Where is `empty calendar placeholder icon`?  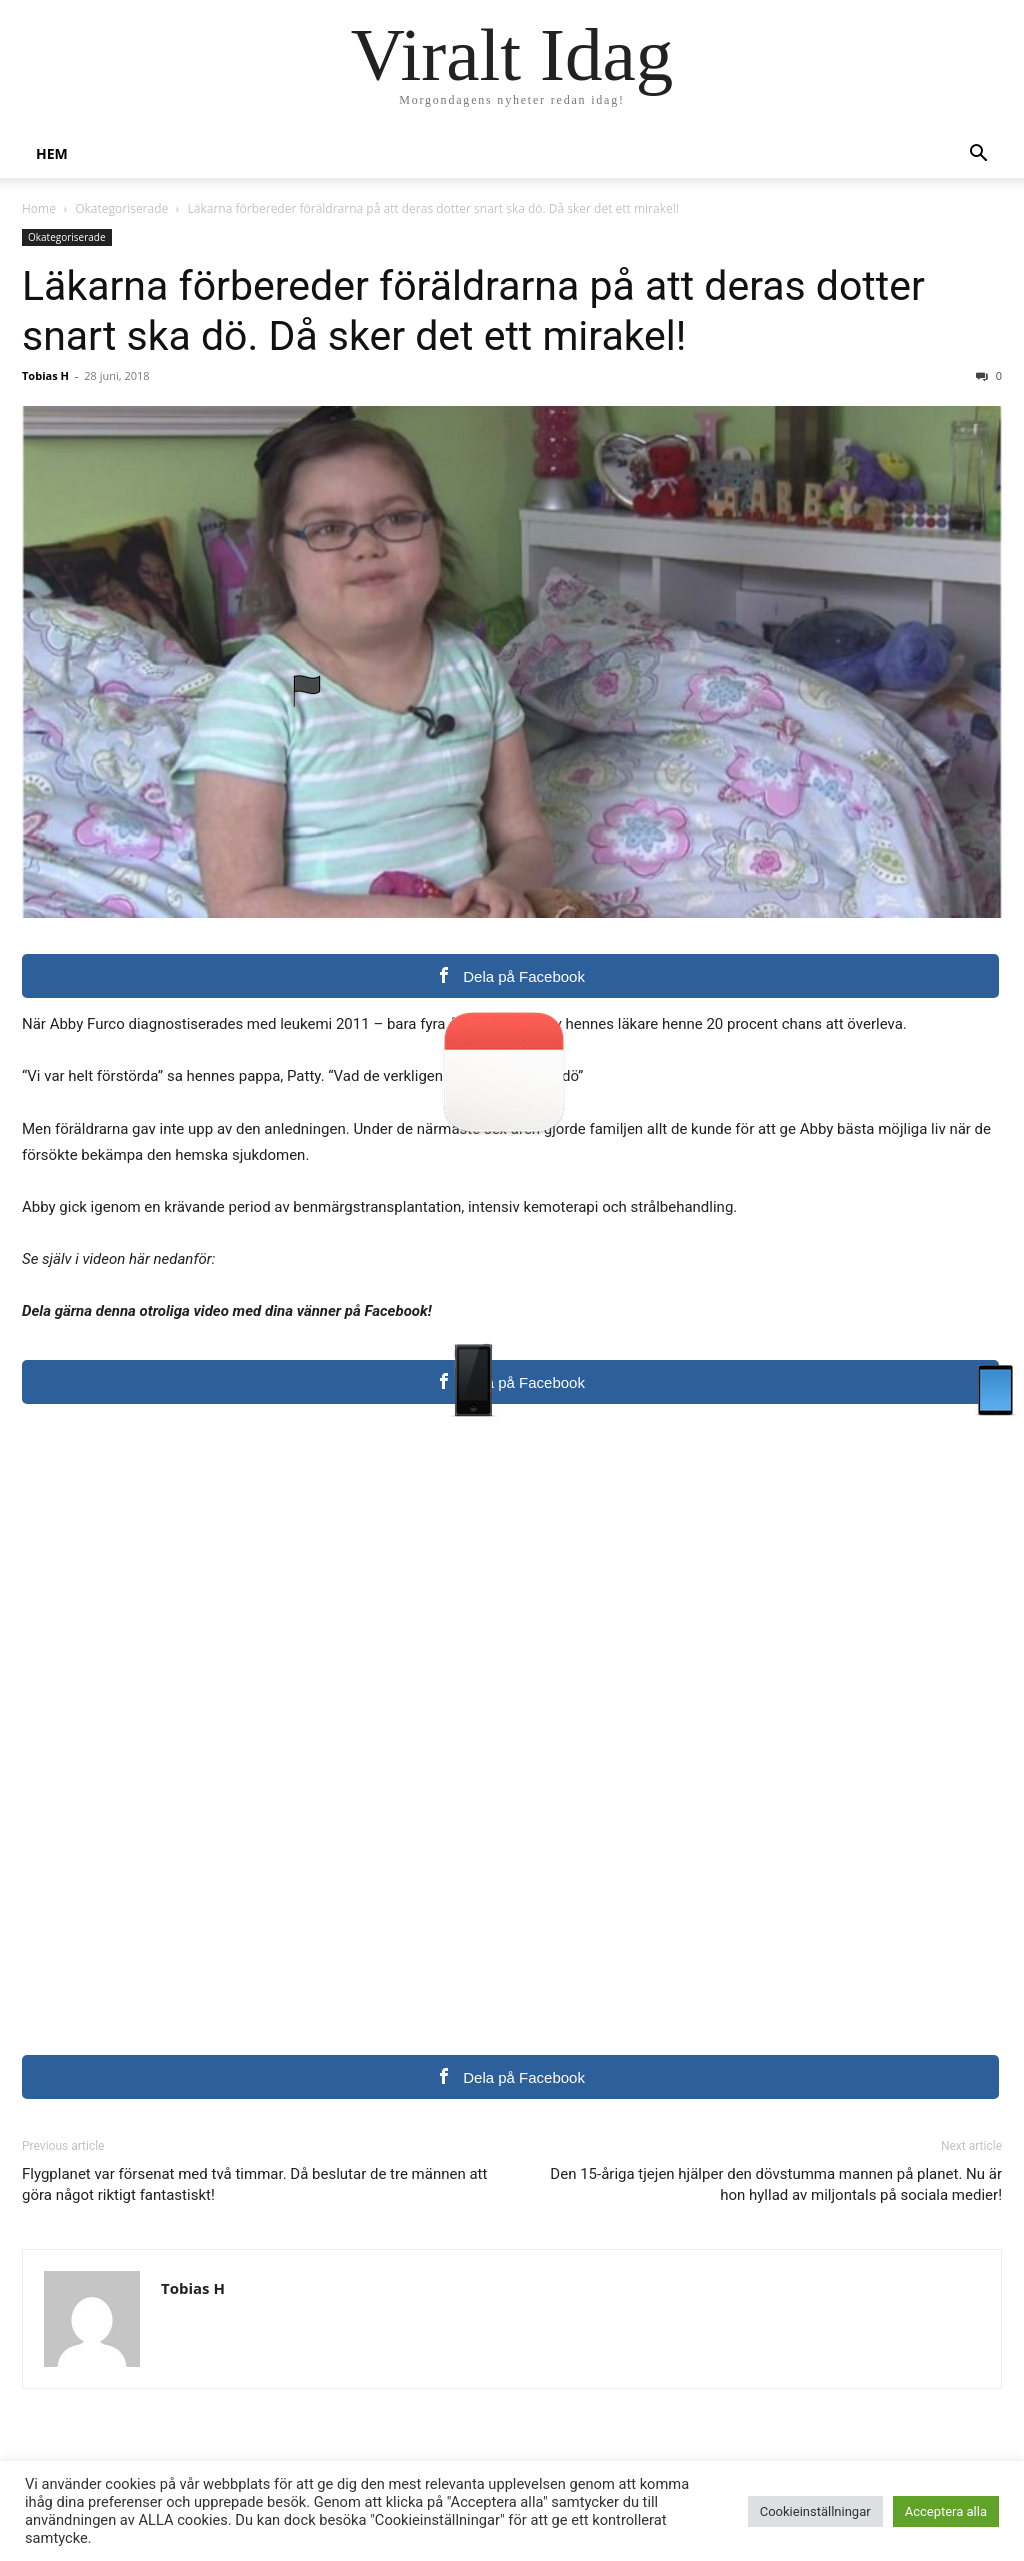
empty calendar placeholder icon is located at coordinates (504, 1072).